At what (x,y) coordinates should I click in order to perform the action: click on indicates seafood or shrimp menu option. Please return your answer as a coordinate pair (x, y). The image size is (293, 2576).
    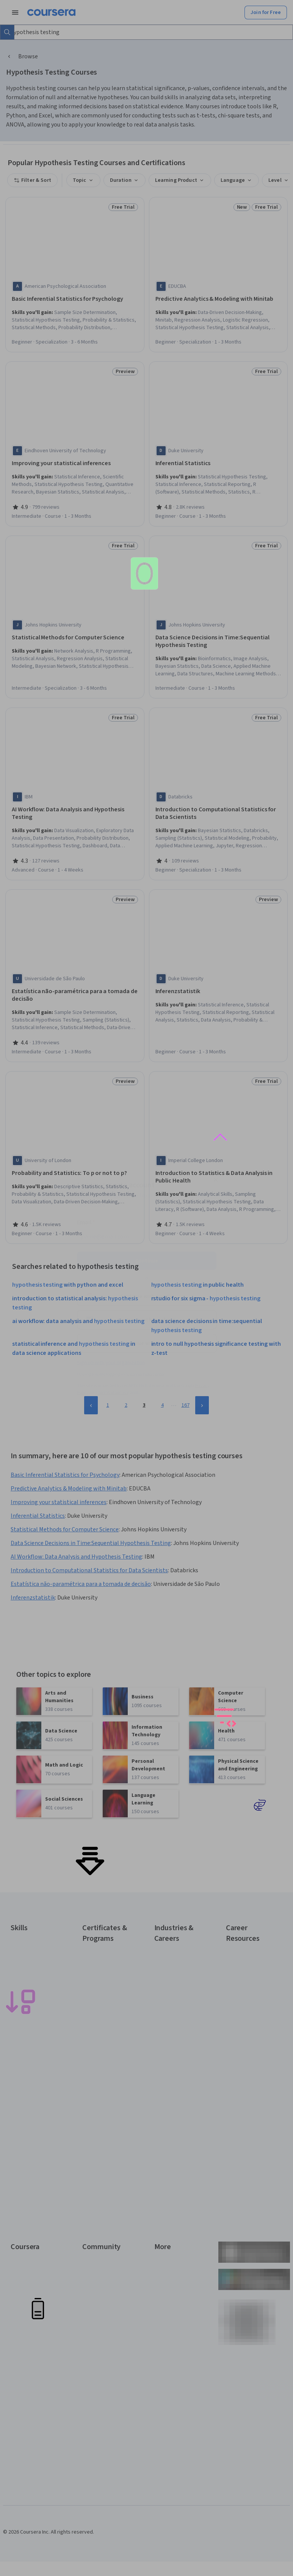
    Looking at the image, I should click on (260, 1805).